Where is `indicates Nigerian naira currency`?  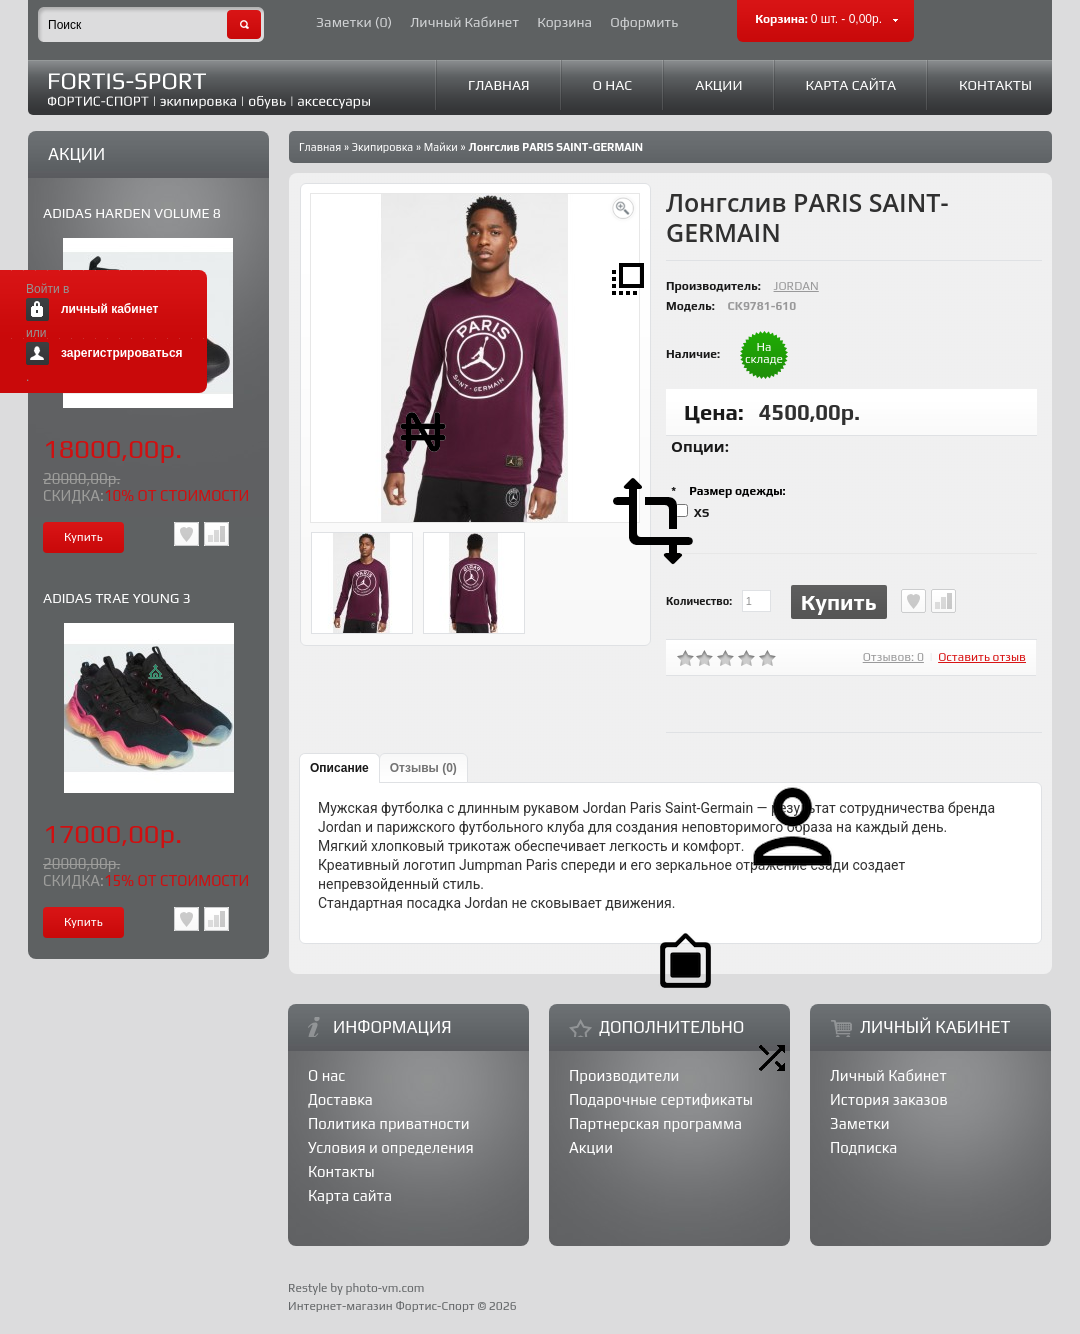 indicates Nigerian naira currency is located at coordinates (423, 432).